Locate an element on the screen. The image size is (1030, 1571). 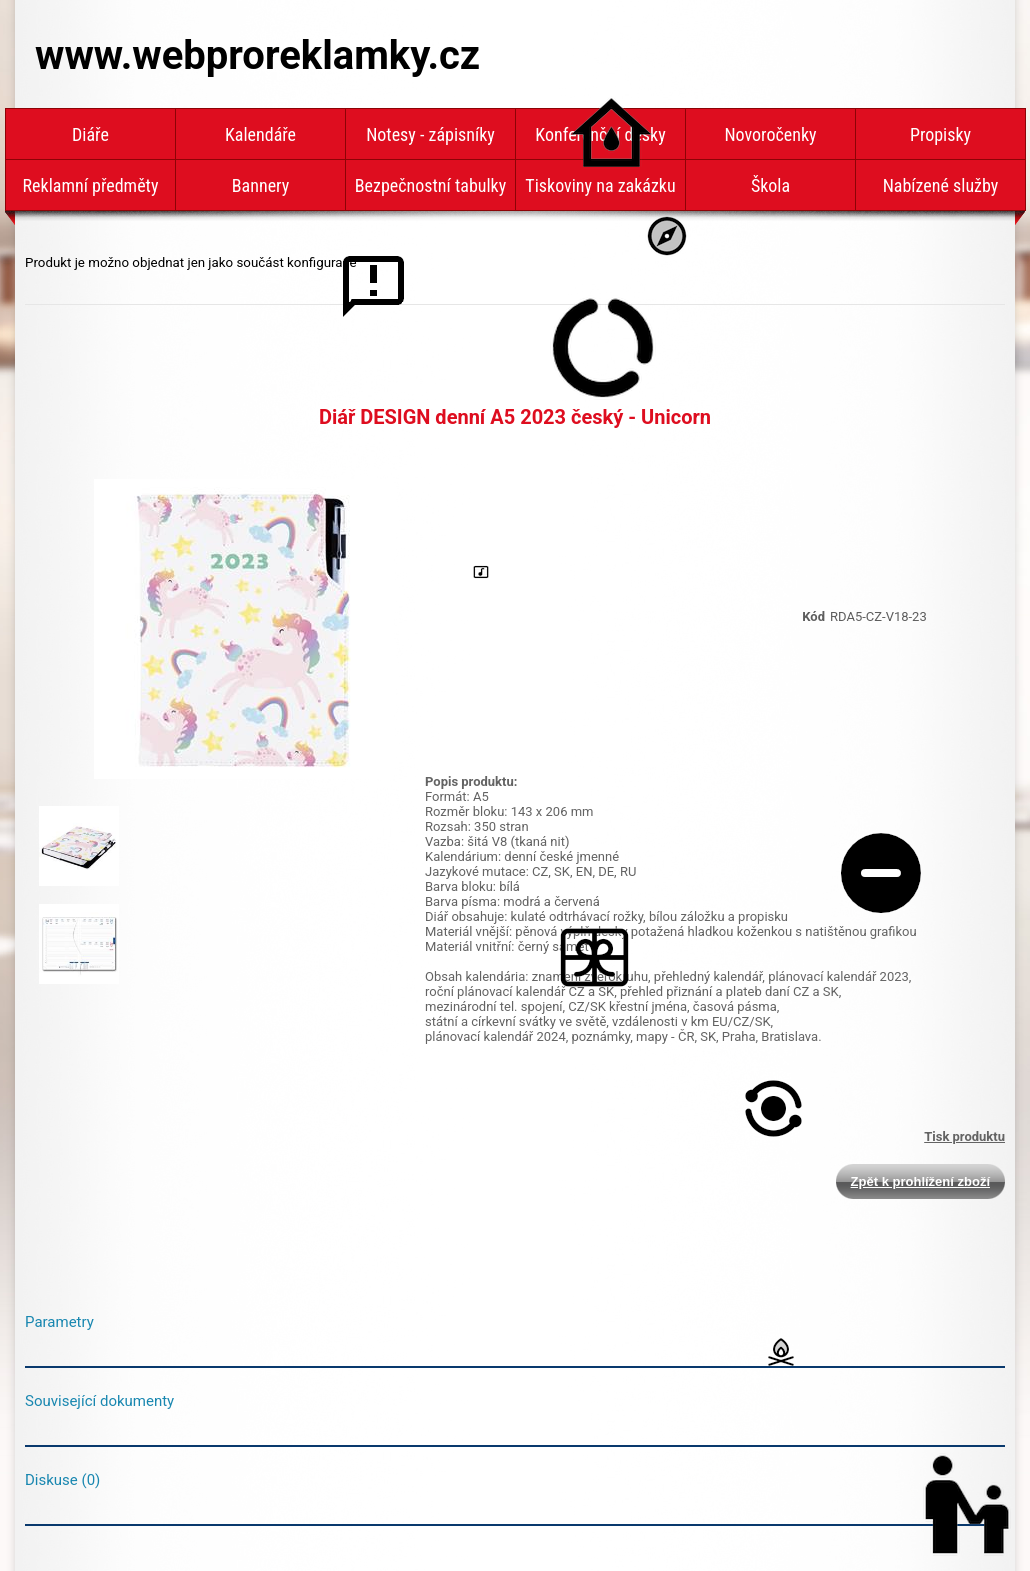
view or send a gift is located at coordinates (594, 957).